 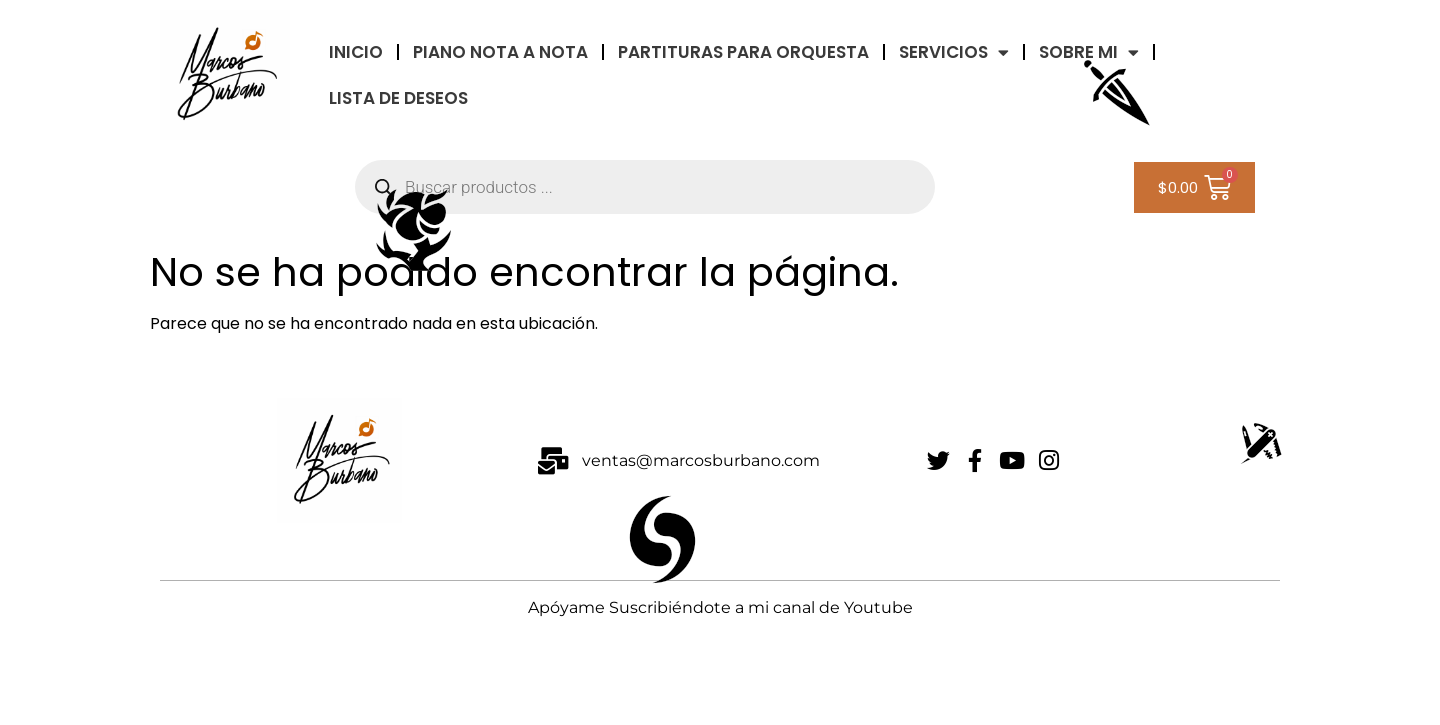 What do you see at coordinates (1261, 443) in the screenshot?
I see `access multi-tool or utility features` at bounding box center [1261, 443].